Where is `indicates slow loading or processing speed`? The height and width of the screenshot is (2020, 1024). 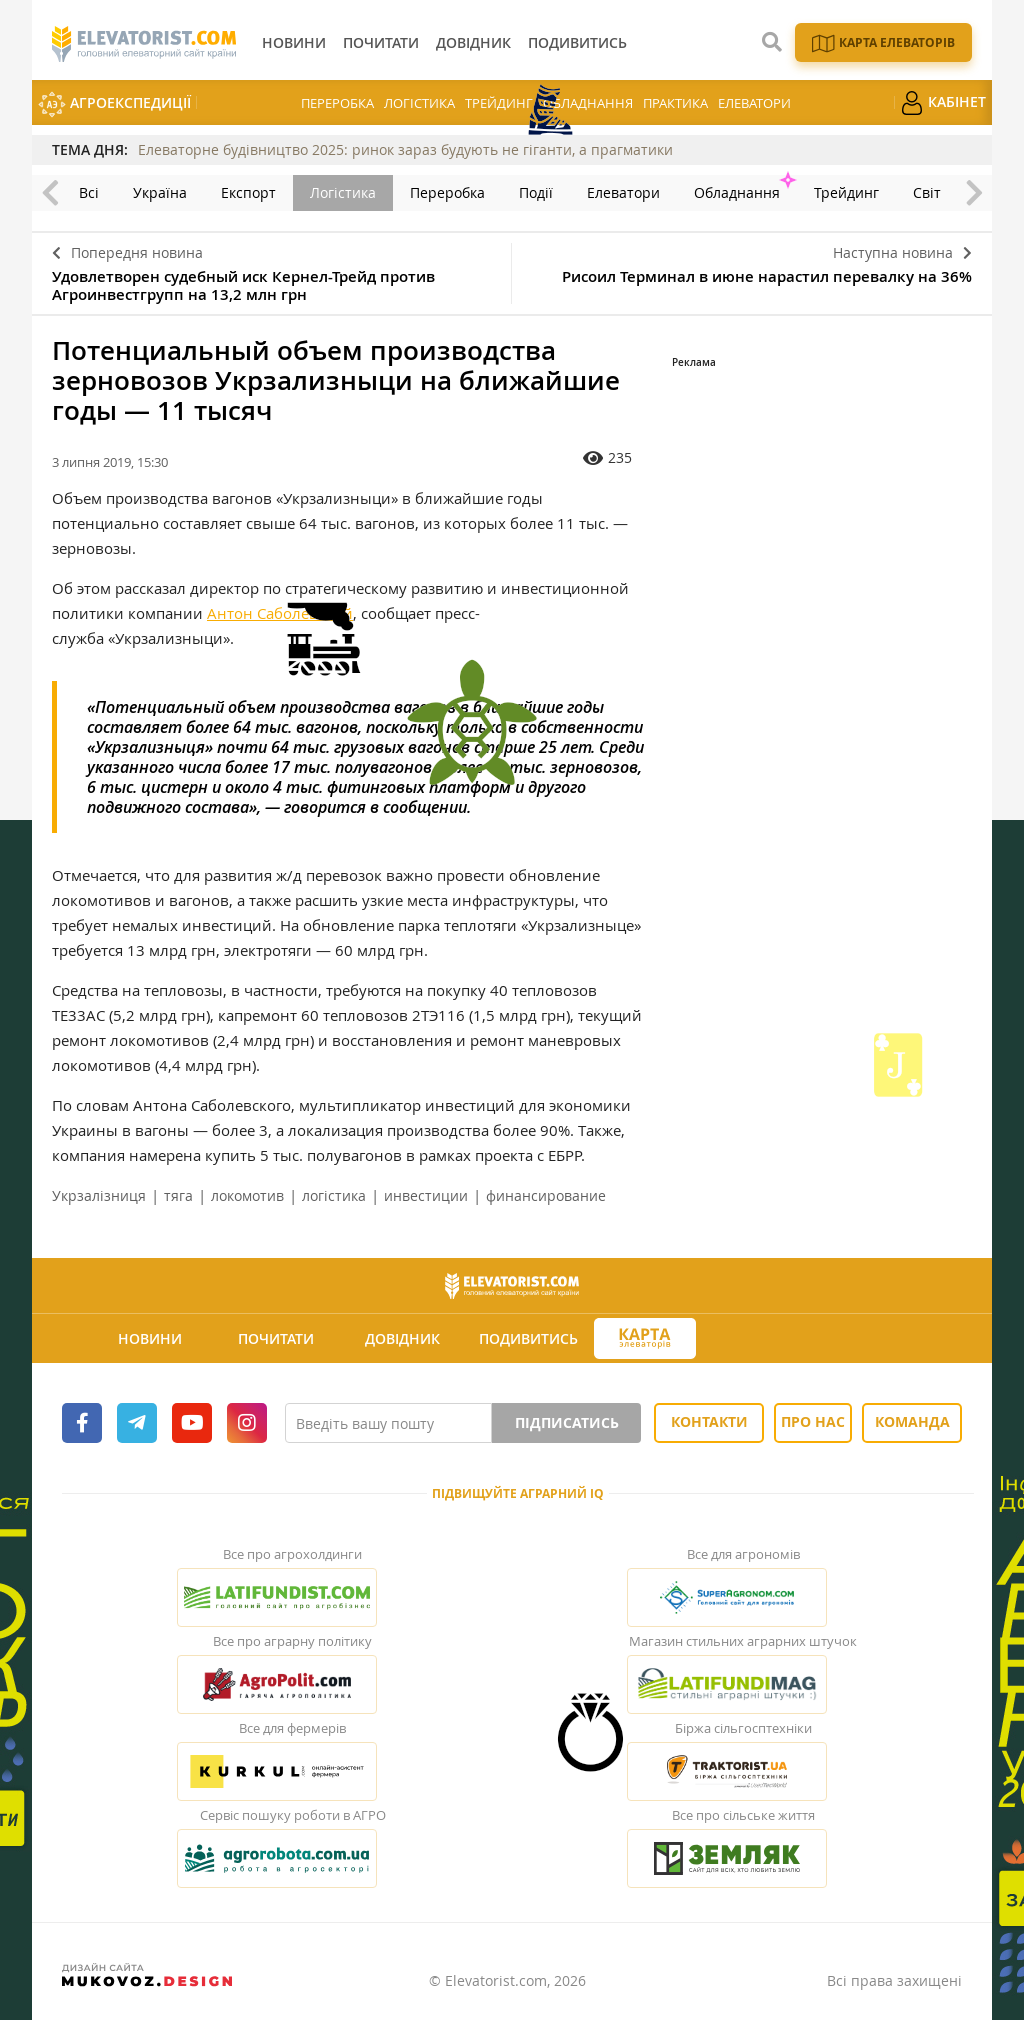 indicates slow loading or processing speed is located at coordinates (471, 722).